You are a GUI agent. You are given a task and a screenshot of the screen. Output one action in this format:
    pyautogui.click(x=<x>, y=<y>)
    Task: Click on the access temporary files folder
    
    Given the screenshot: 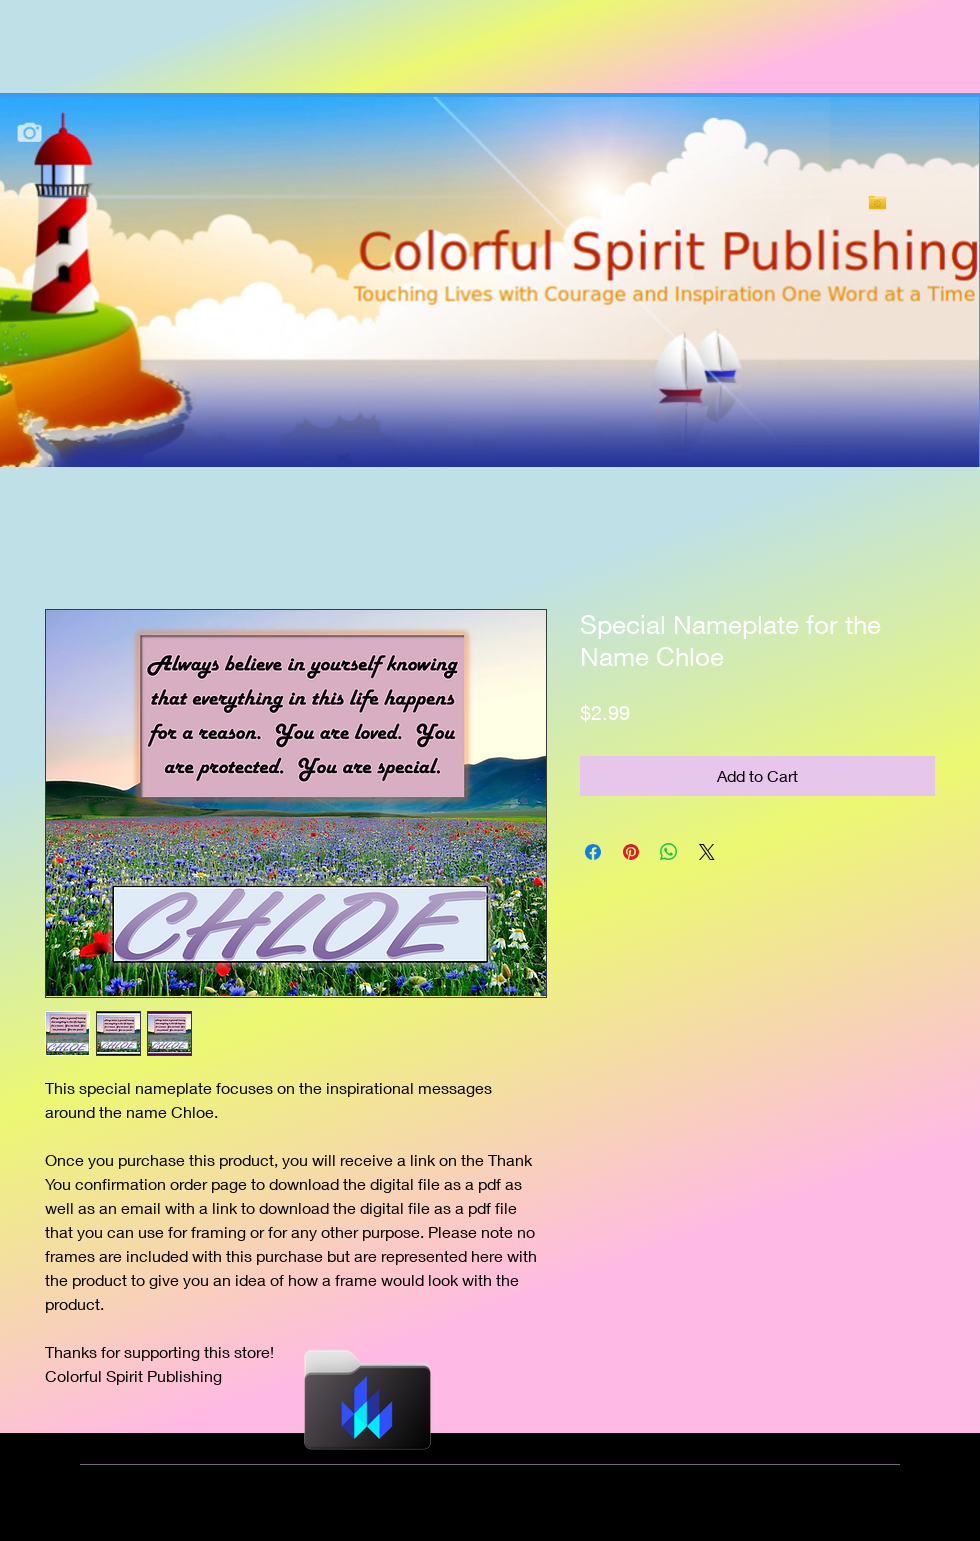 What is the action you would take?
    pyautogui.click(x=877, y=202)
    